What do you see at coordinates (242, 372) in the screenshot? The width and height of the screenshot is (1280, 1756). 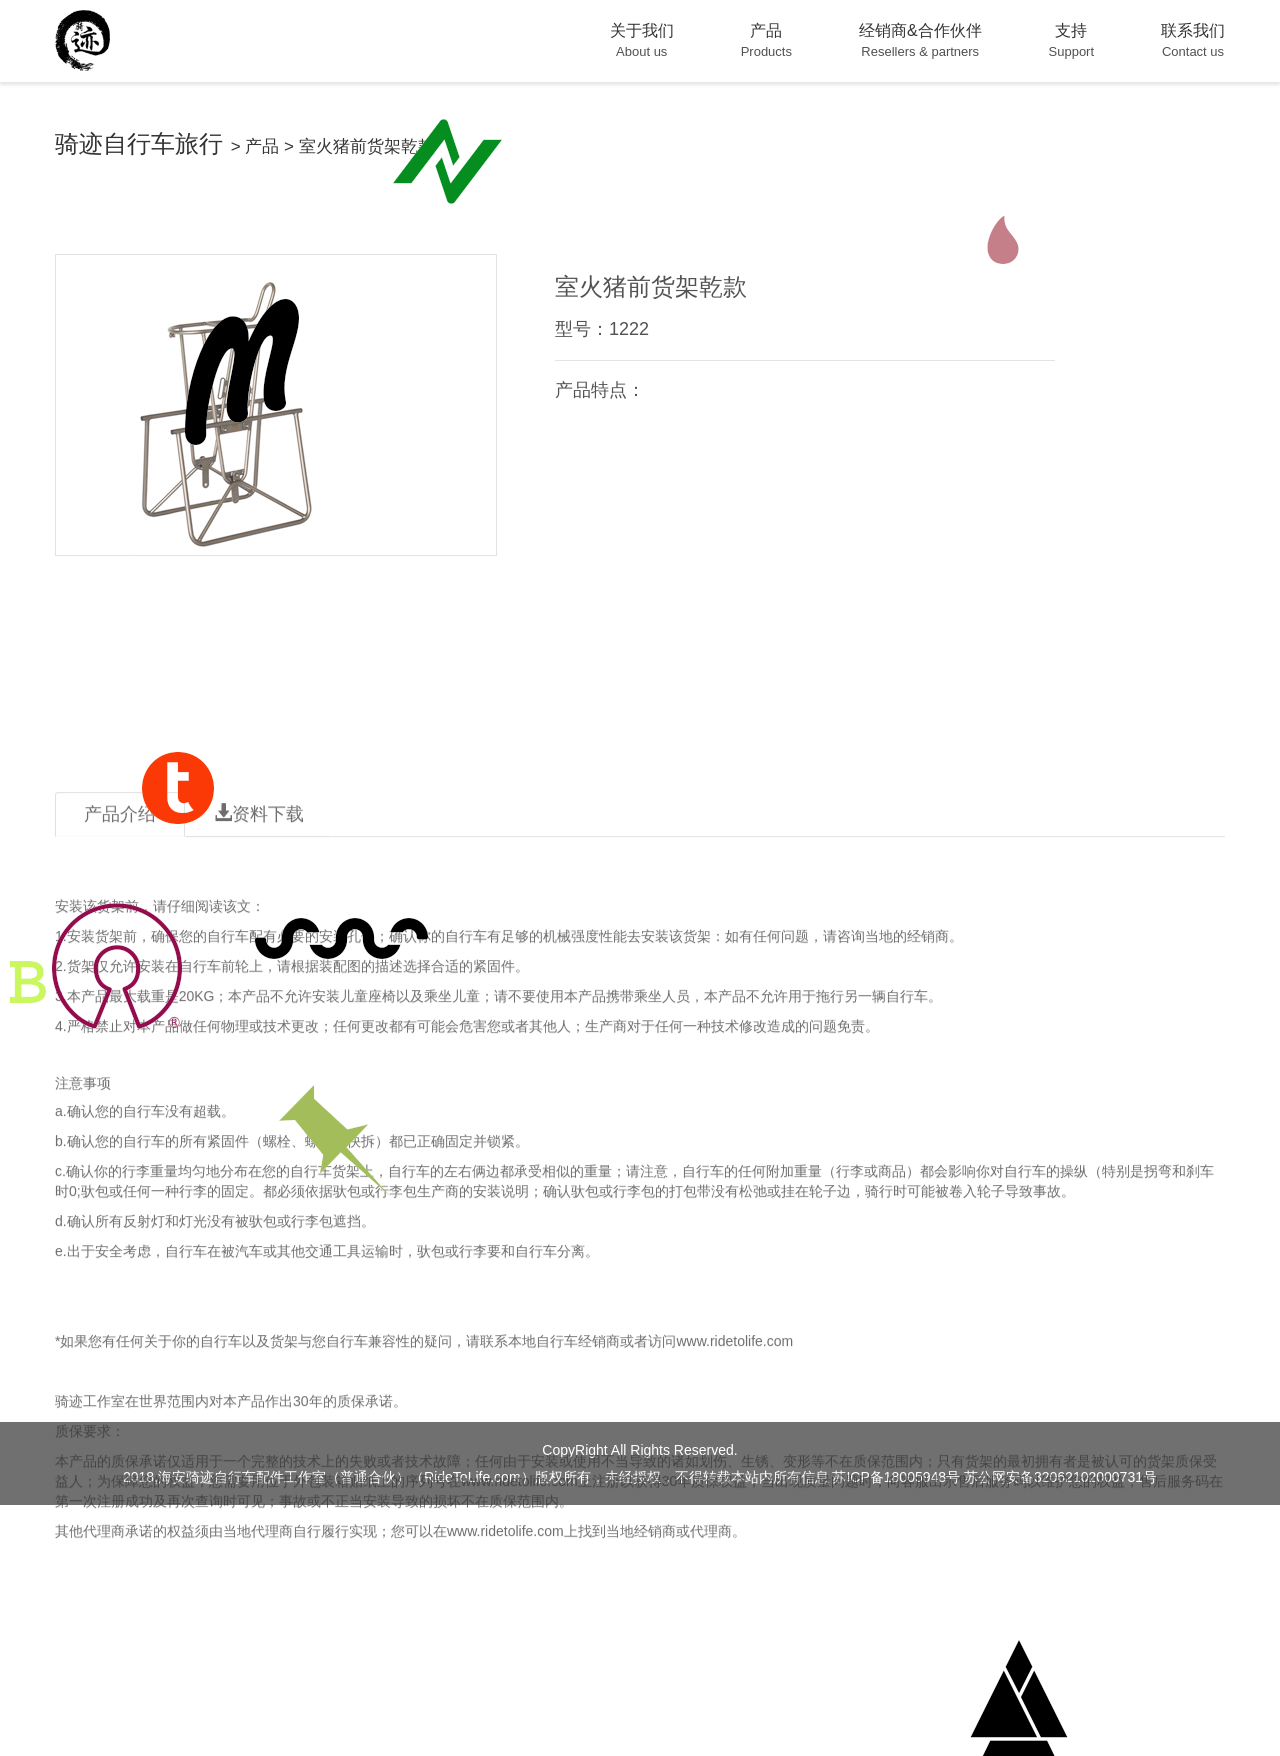 I see `open Marvel app for prototyping` at bounding box center [242, 372].